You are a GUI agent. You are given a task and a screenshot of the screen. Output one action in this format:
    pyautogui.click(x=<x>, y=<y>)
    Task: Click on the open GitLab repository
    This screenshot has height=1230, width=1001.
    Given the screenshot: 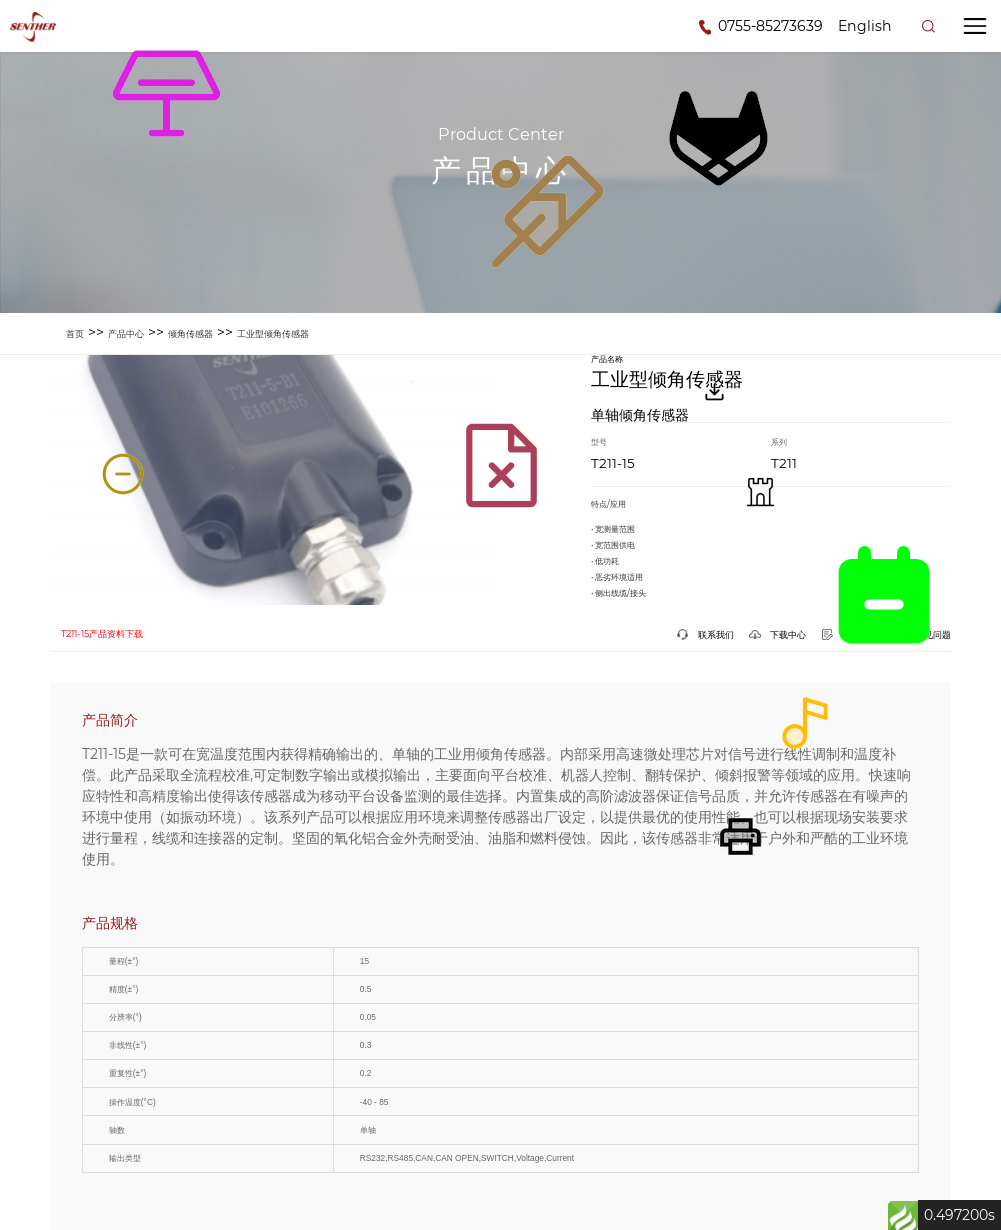 What is the action you would take?
    pyautogui.click(x=718, y=136)
    